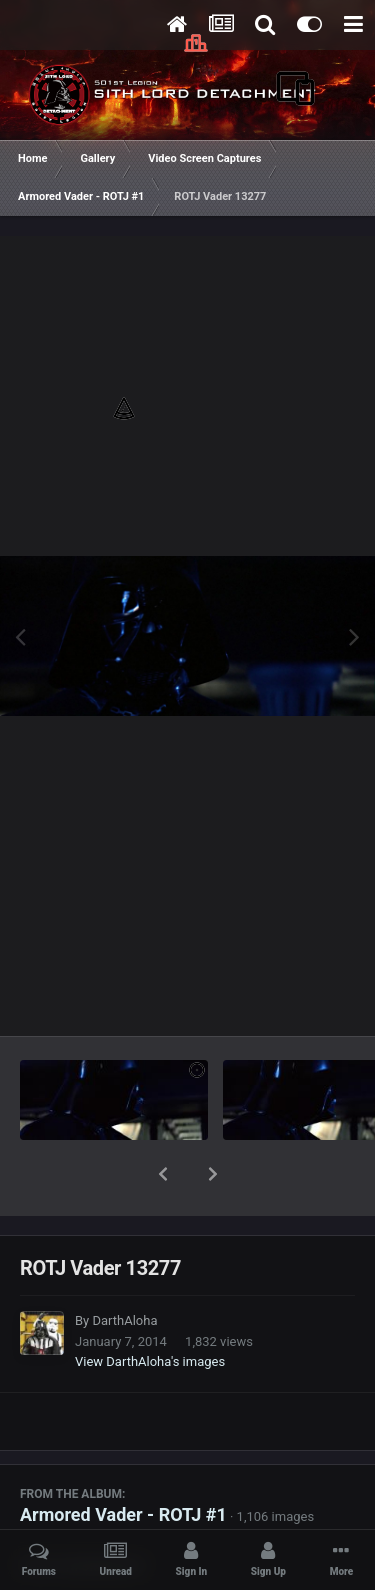 This screenshot has width=375, height=1590. Describe the element at coordinates (196, 43) in the screenshot. I see `view leaderboard rankings` at that location.